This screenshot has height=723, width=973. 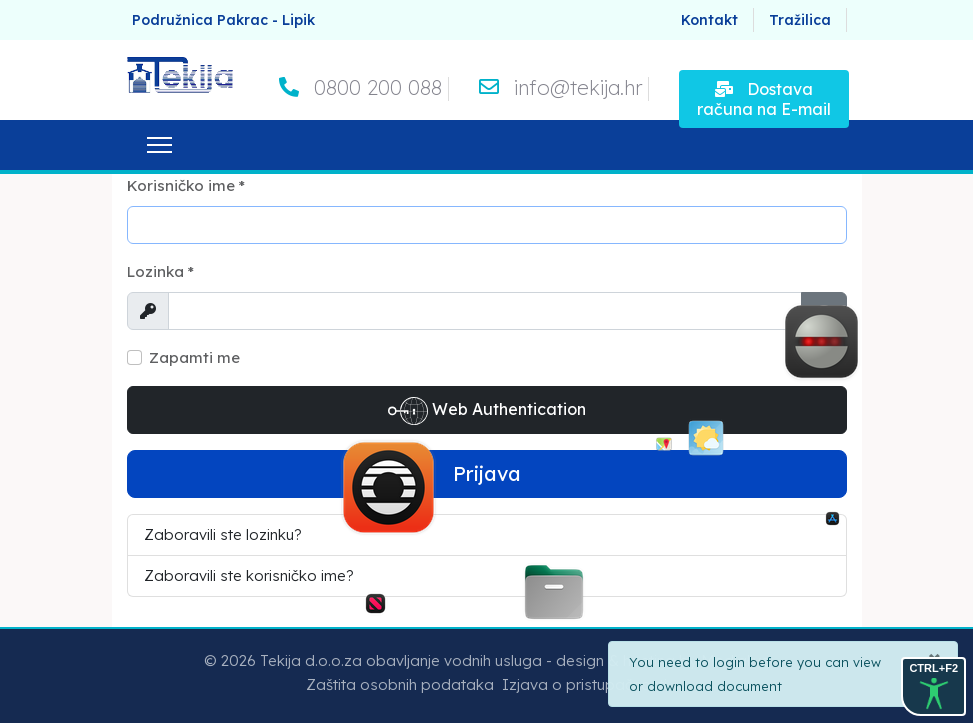 What do you see at coordinates (388, 487) in the screenshot?
I see `launch aperture desk job game` at bounding box center [388, 487].